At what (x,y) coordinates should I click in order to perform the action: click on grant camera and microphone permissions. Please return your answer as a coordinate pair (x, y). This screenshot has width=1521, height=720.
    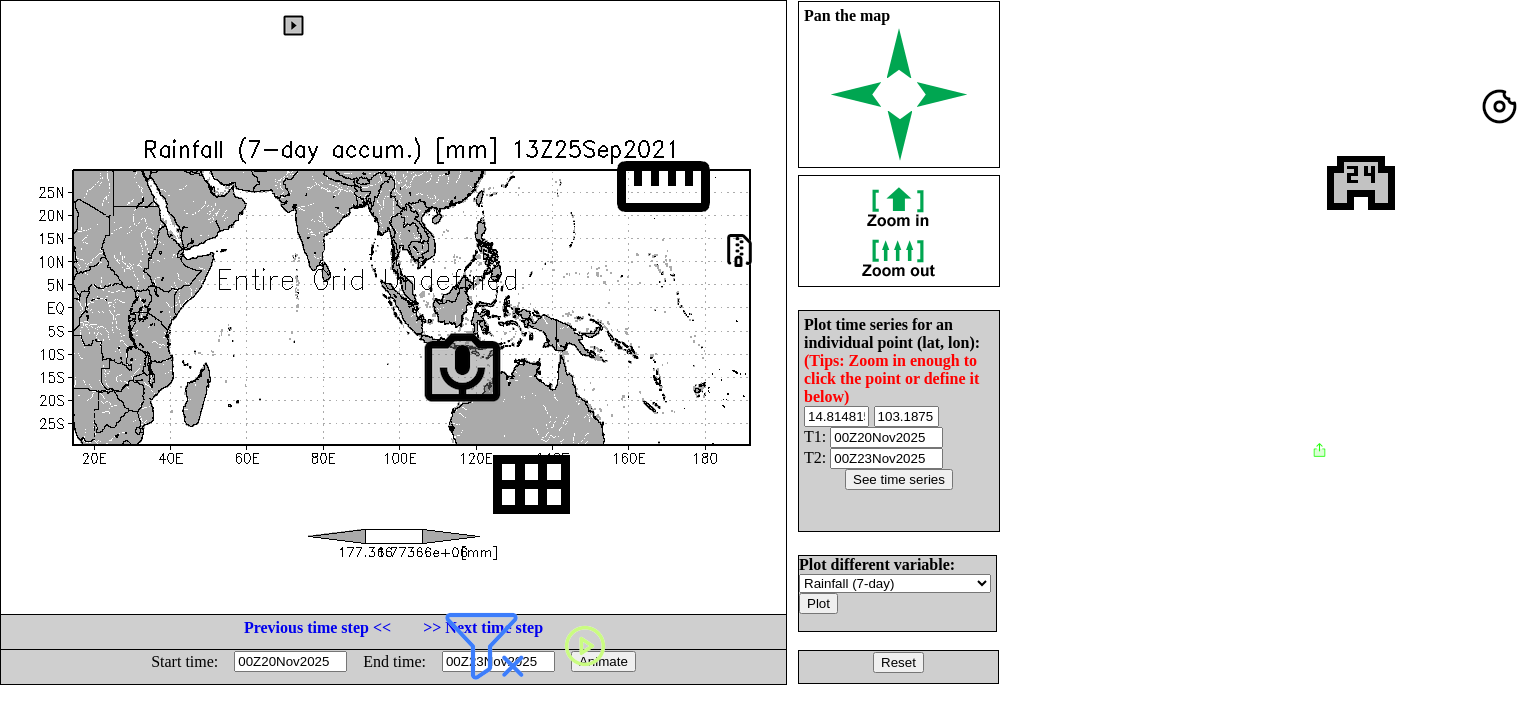
    Looking at the image, I should click on (462, 367).